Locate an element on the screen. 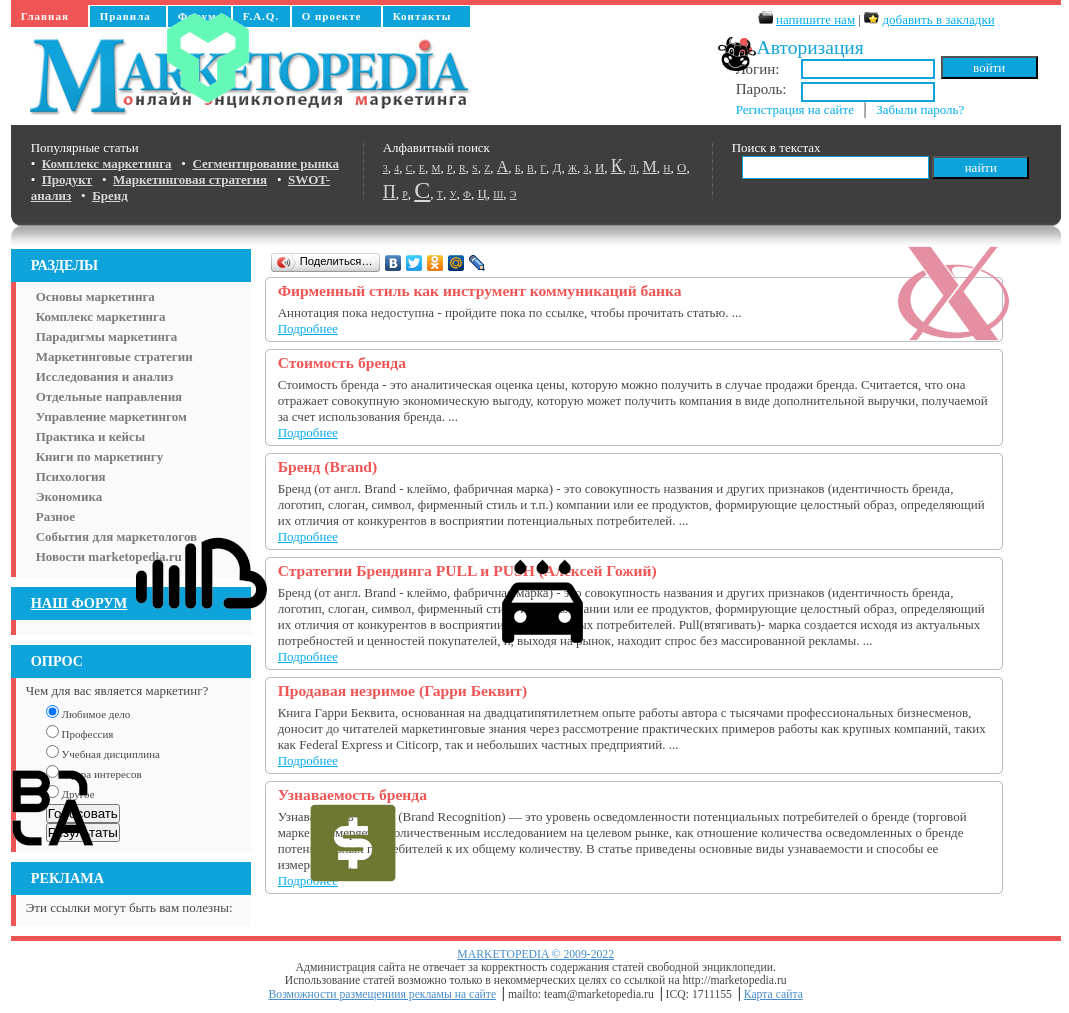  link to X.Org Foundation website is located at coordinates (953, 293).